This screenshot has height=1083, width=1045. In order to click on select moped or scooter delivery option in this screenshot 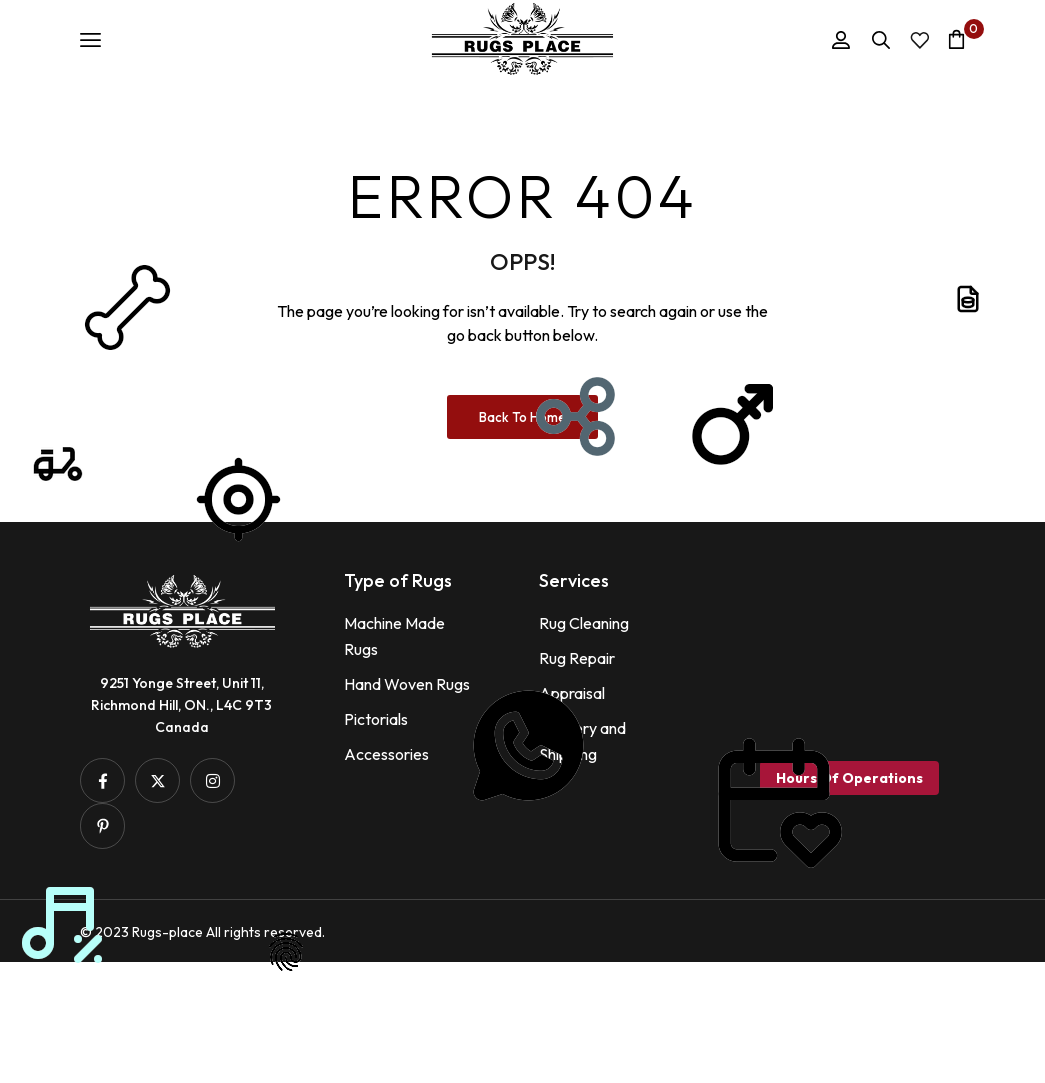, I will do `click(58, 464)`.